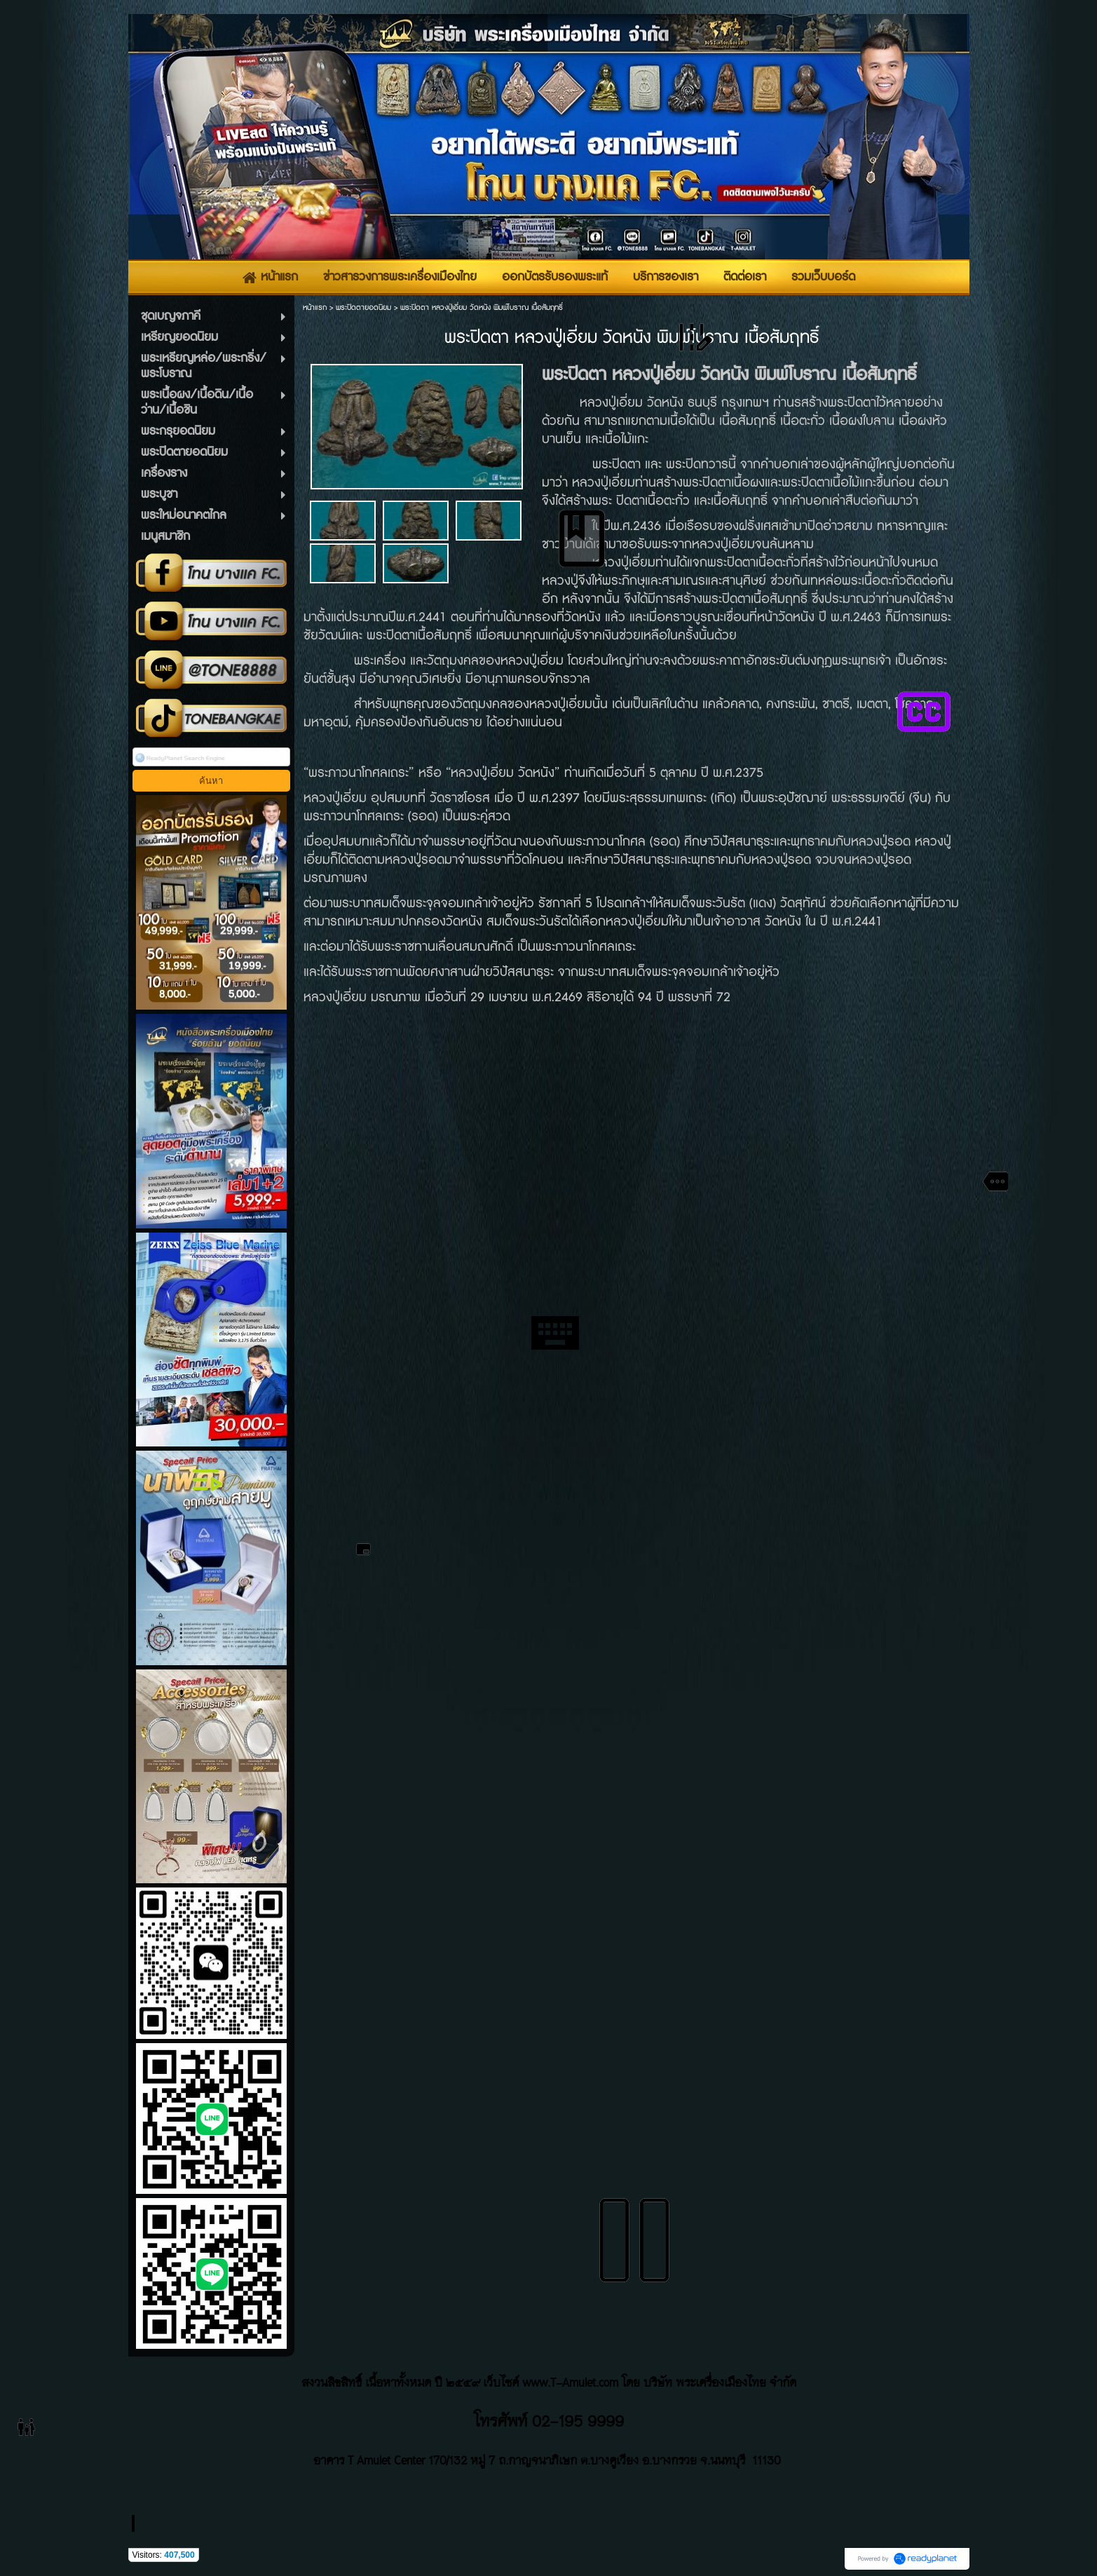 Image resolution: width=1097 pixels, height=2576 pixels. I want to click on view playback queue, so click(205, 1479).